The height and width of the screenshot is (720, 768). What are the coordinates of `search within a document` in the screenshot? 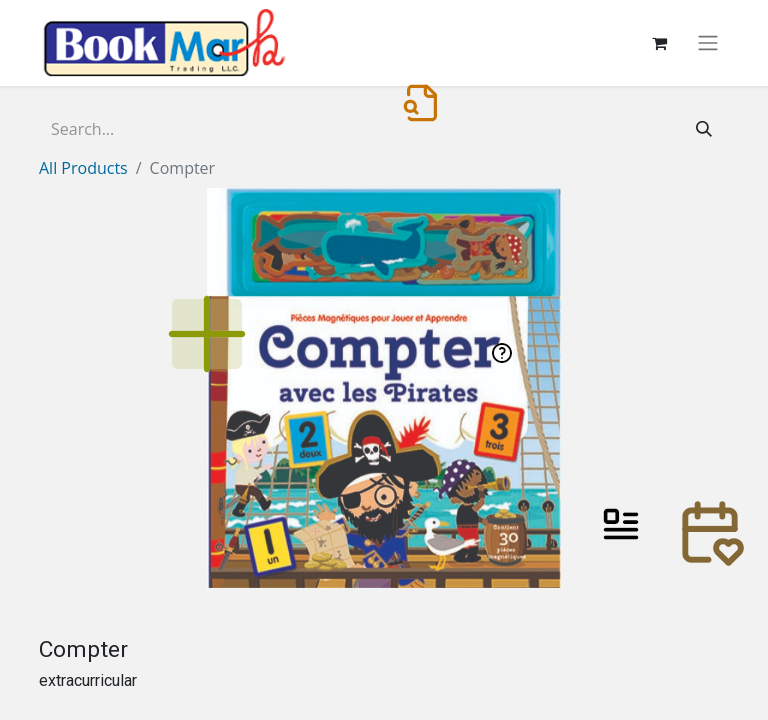 It's located at (422, 103).